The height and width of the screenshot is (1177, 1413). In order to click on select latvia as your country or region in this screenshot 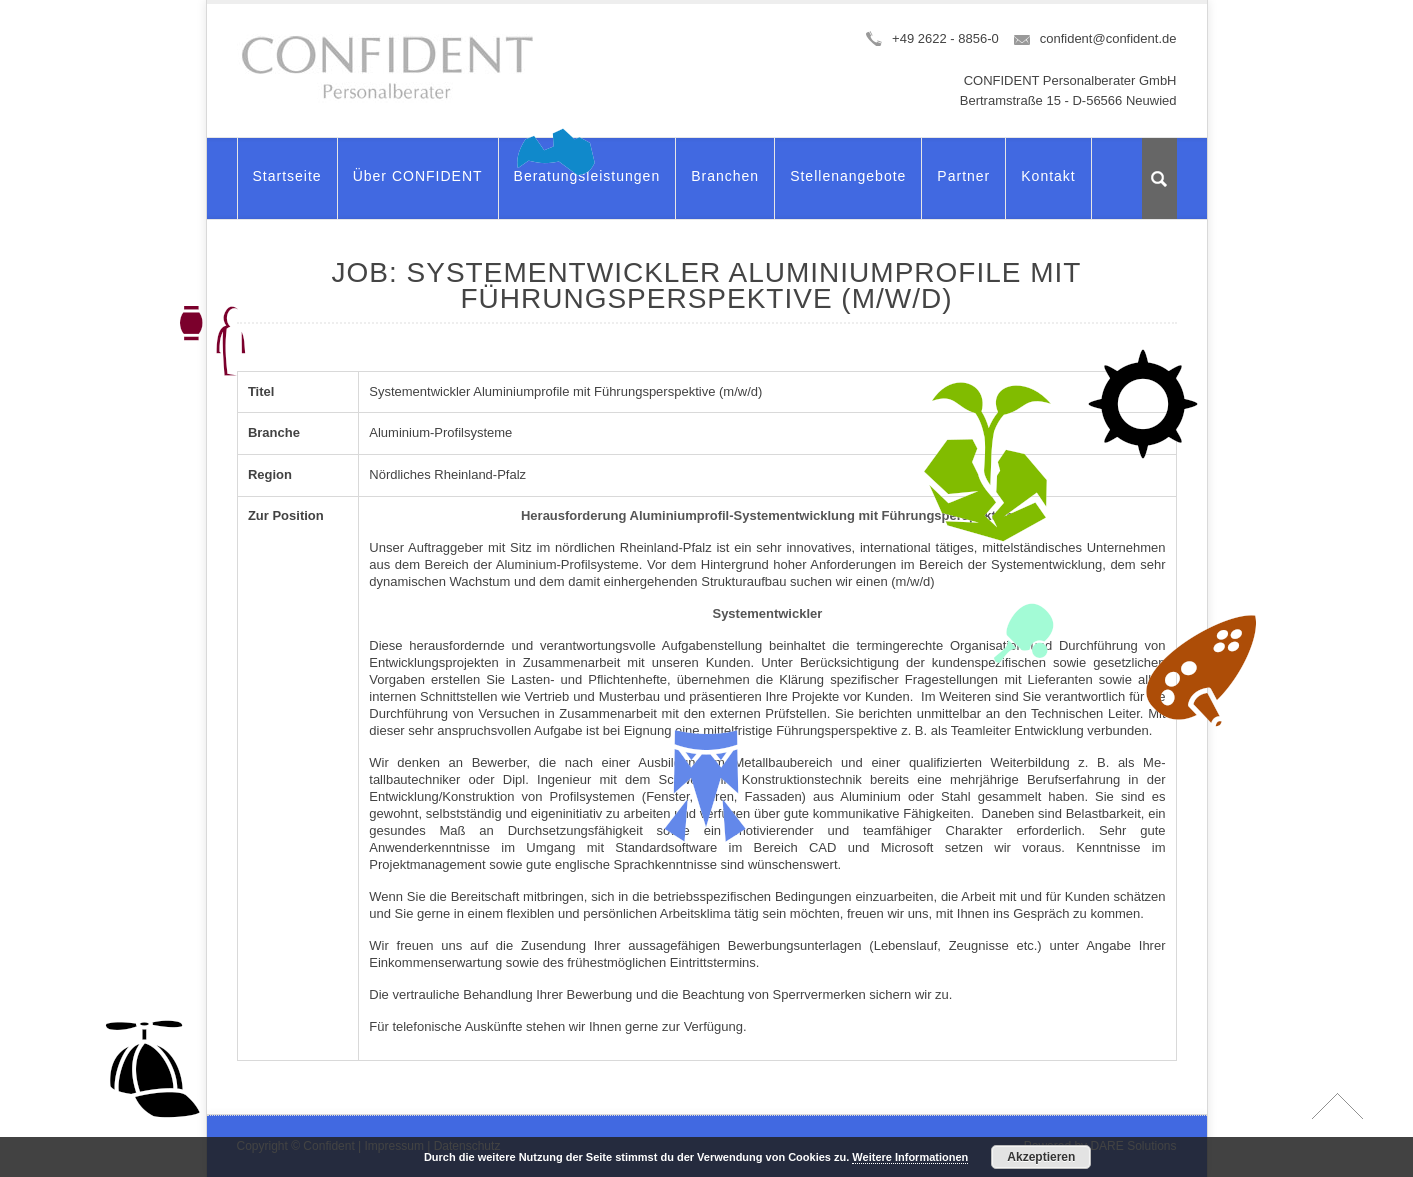, I will do `click(556, 152)`.